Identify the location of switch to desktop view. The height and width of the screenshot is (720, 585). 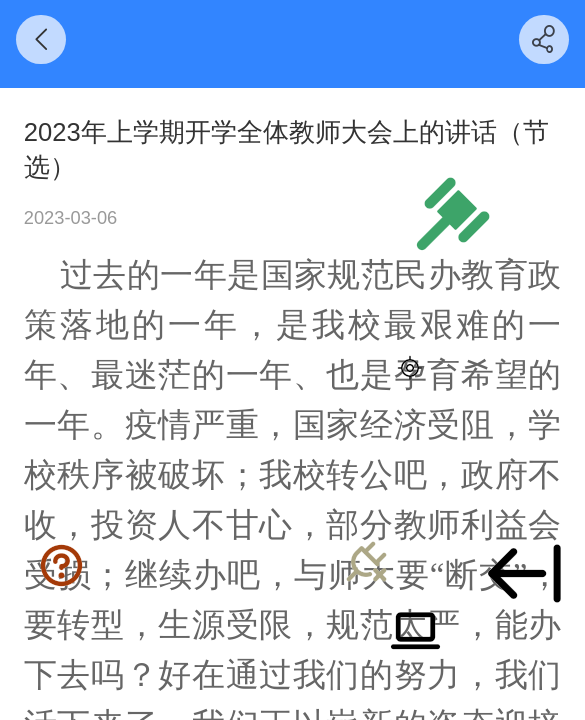
(415, 629).